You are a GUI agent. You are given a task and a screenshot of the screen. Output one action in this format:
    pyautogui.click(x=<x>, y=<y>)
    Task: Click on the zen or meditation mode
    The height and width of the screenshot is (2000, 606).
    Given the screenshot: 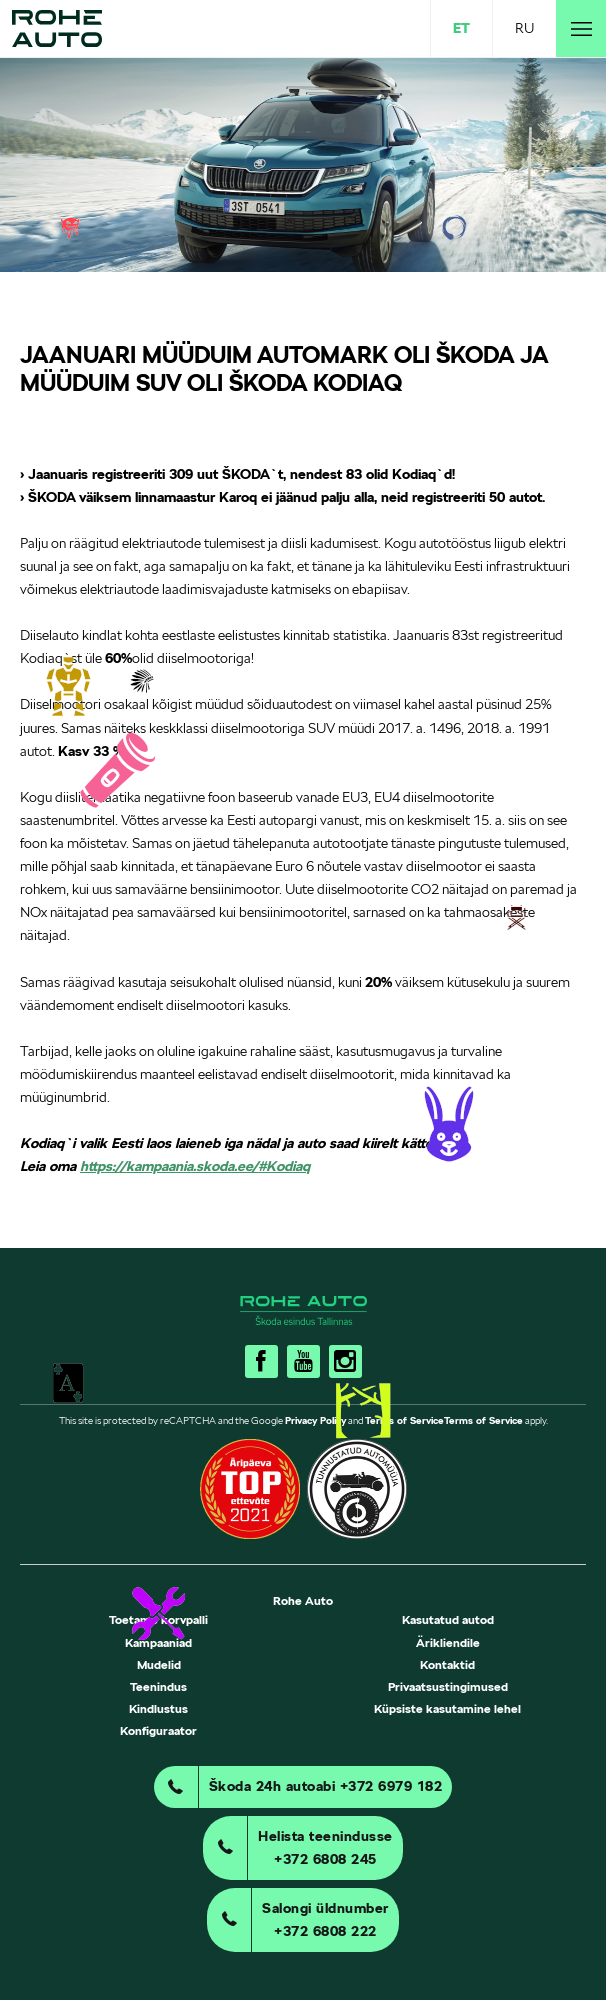 What is the action you would take?
    pyautogui.click(x=454, y=227)
    